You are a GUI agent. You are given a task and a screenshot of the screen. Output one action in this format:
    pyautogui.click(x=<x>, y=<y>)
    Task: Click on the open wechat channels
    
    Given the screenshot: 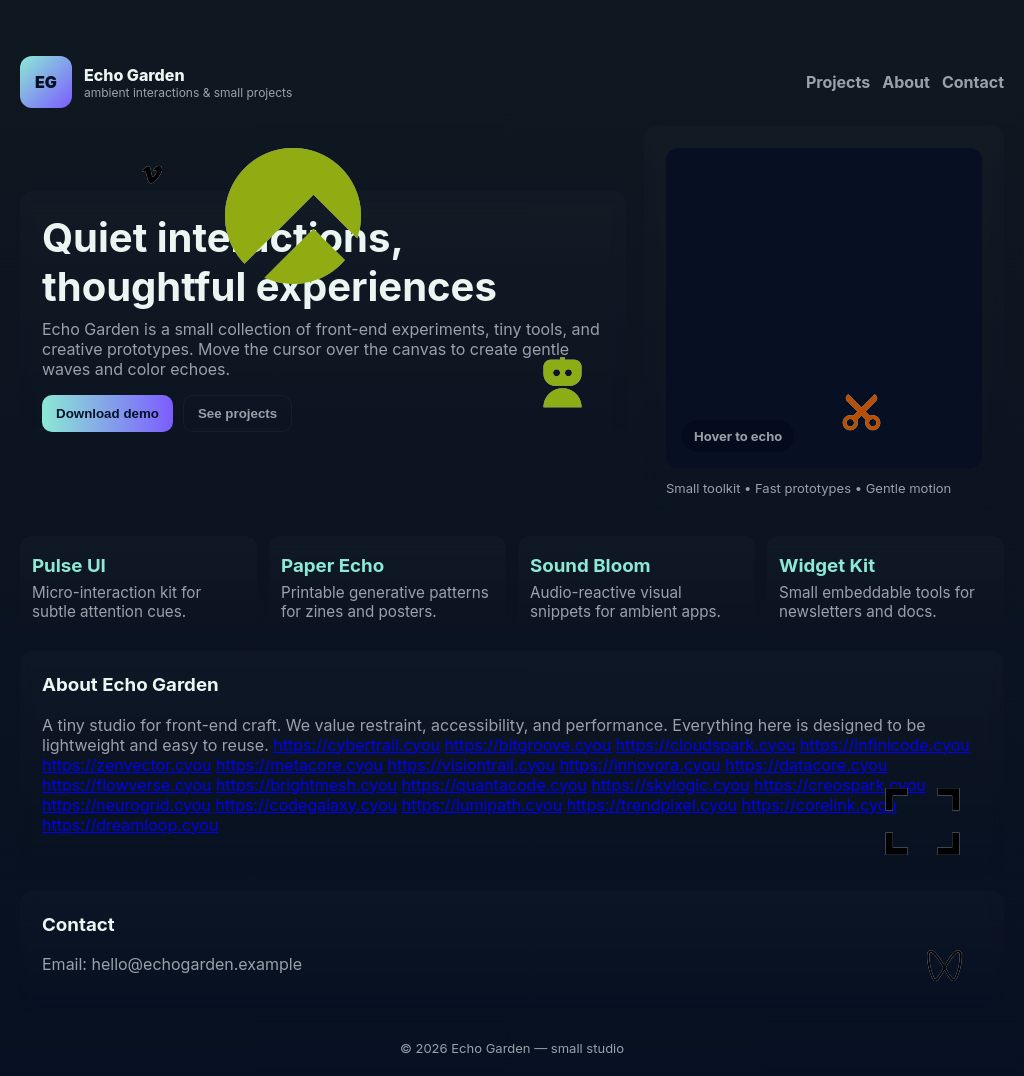 What is the action you would take?
    pyautogui.click(x=944, y=965)
    